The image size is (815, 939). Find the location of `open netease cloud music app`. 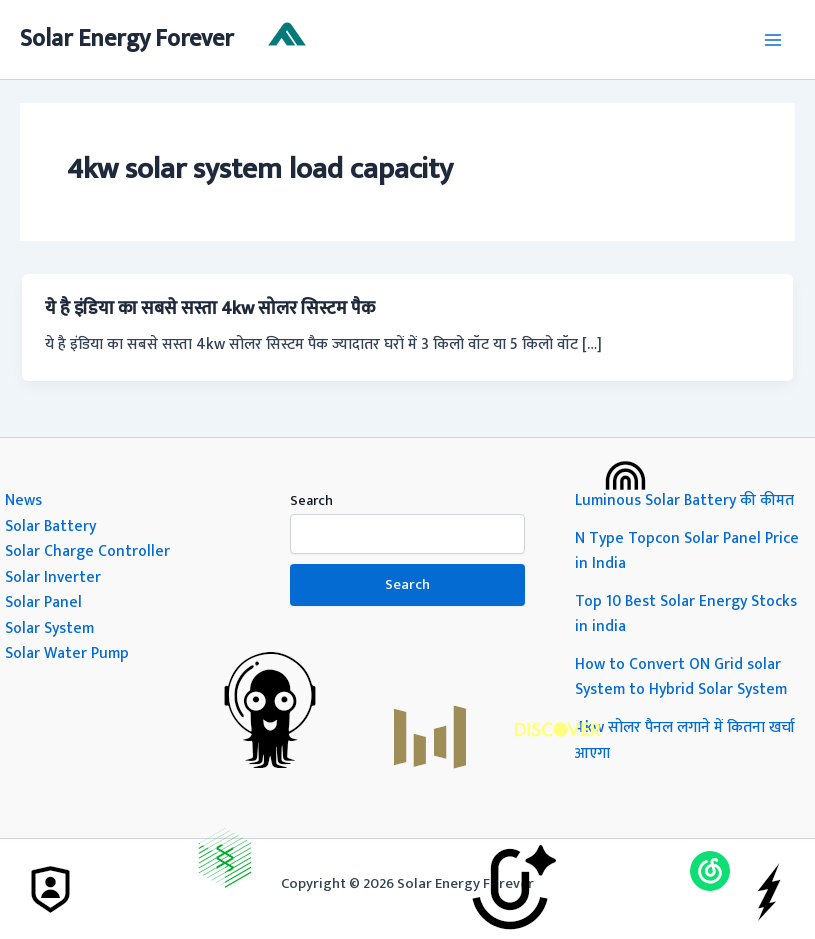

open netease cloud music app is located at coordinates (710, 871).